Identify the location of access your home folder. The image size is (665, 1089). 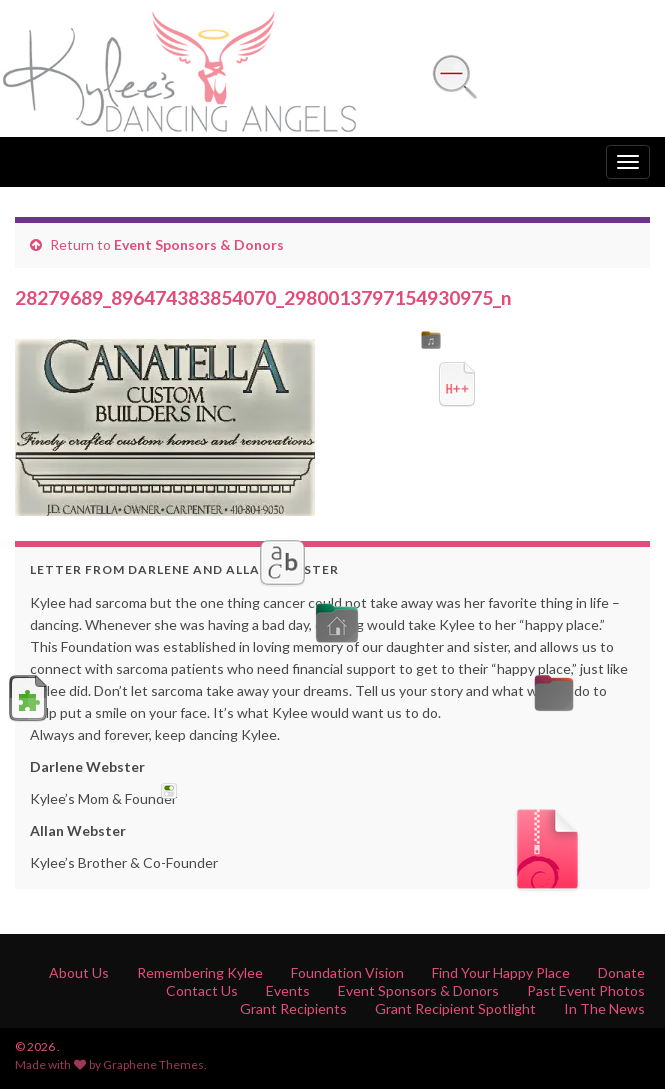
(337, 623).